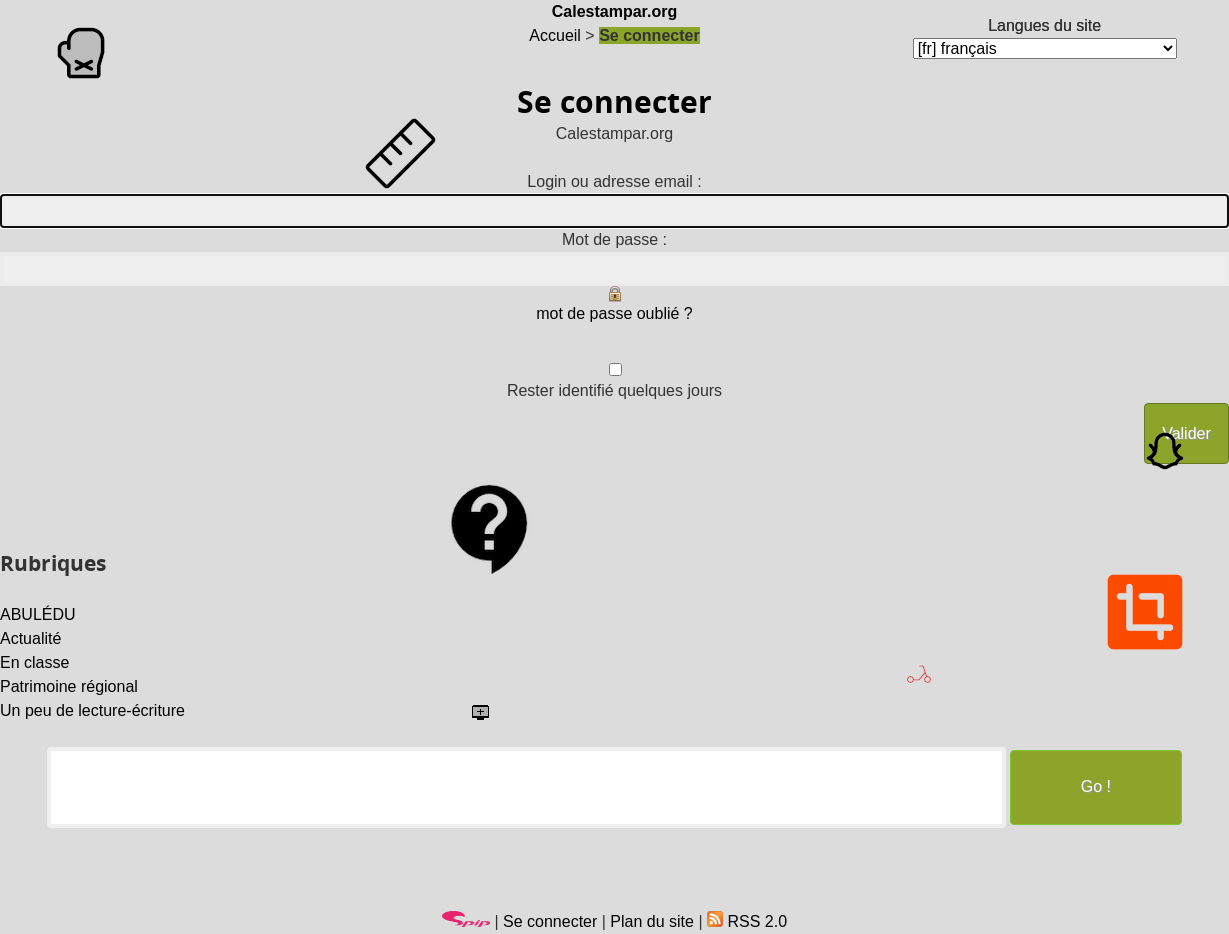 The width and height of the screenshot is (1229, 934). Describe the element at coordinates (1165, 451) in the screenshot. I see `open Snapchat` at that location.